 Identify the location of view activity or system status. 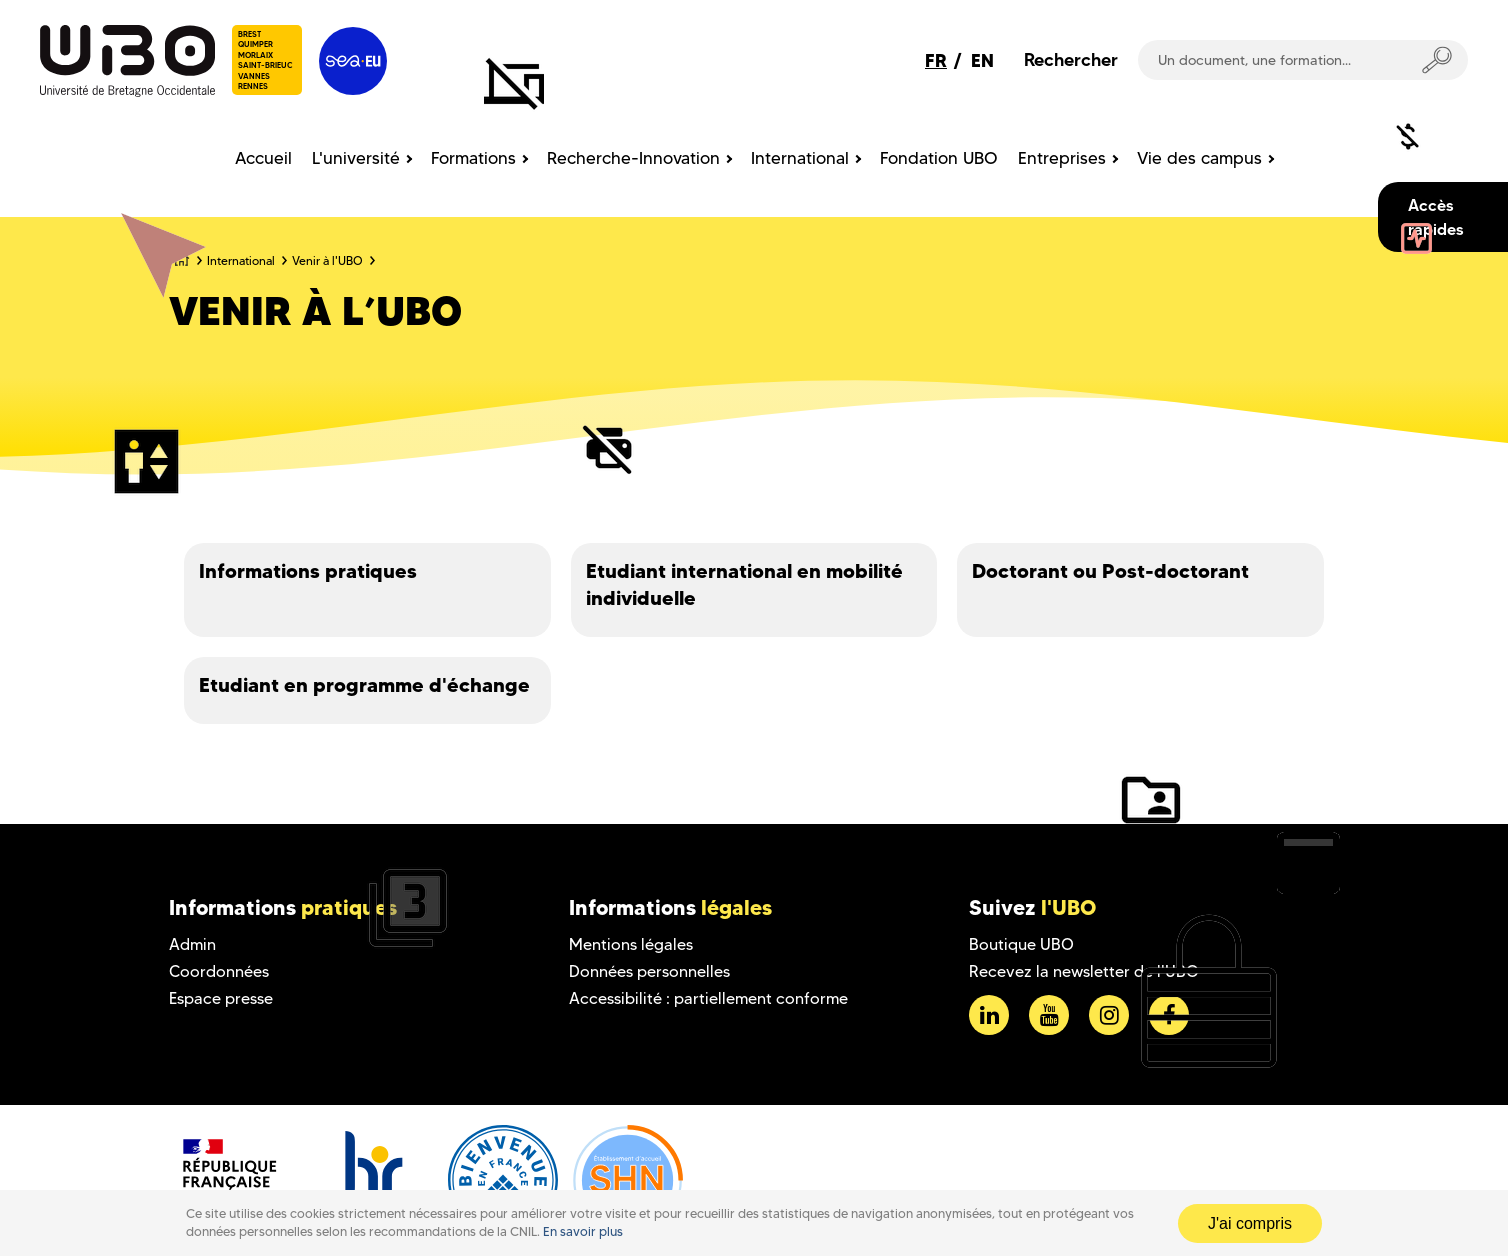
(1416, 238).